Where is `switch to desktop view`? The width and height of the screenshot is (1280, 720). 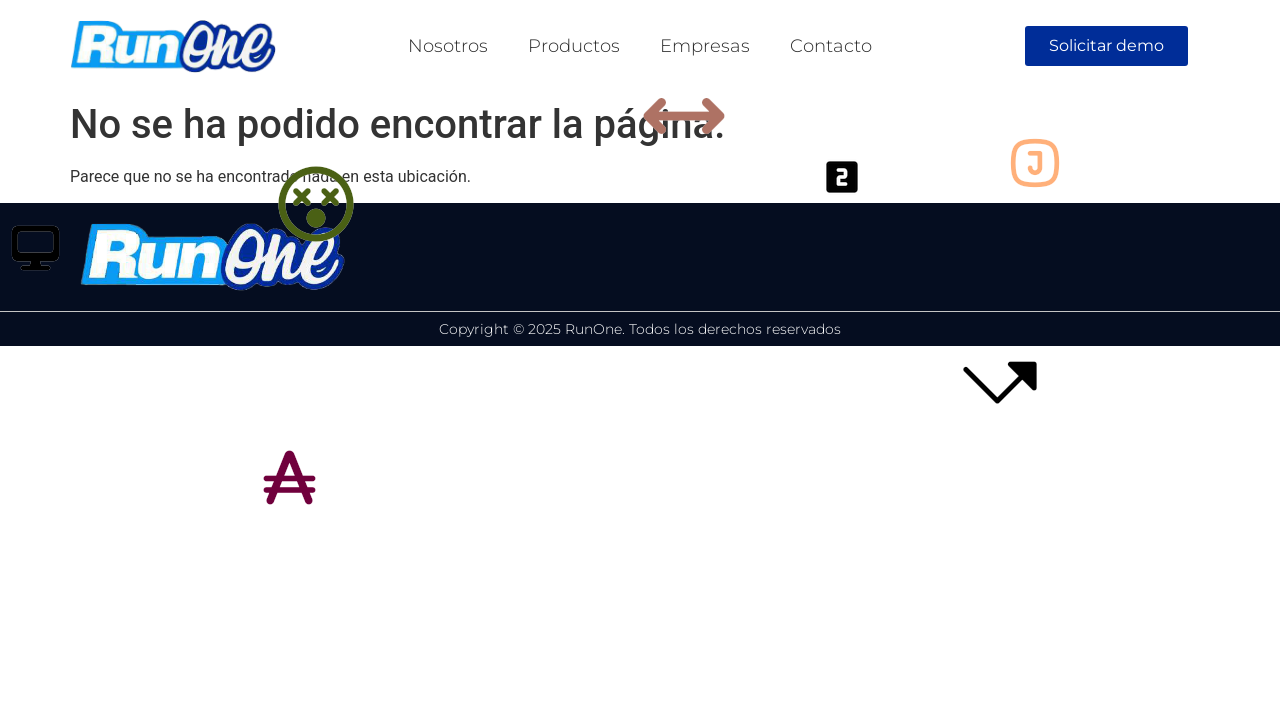
switch to desktop view is located at coordinates (35, 246).